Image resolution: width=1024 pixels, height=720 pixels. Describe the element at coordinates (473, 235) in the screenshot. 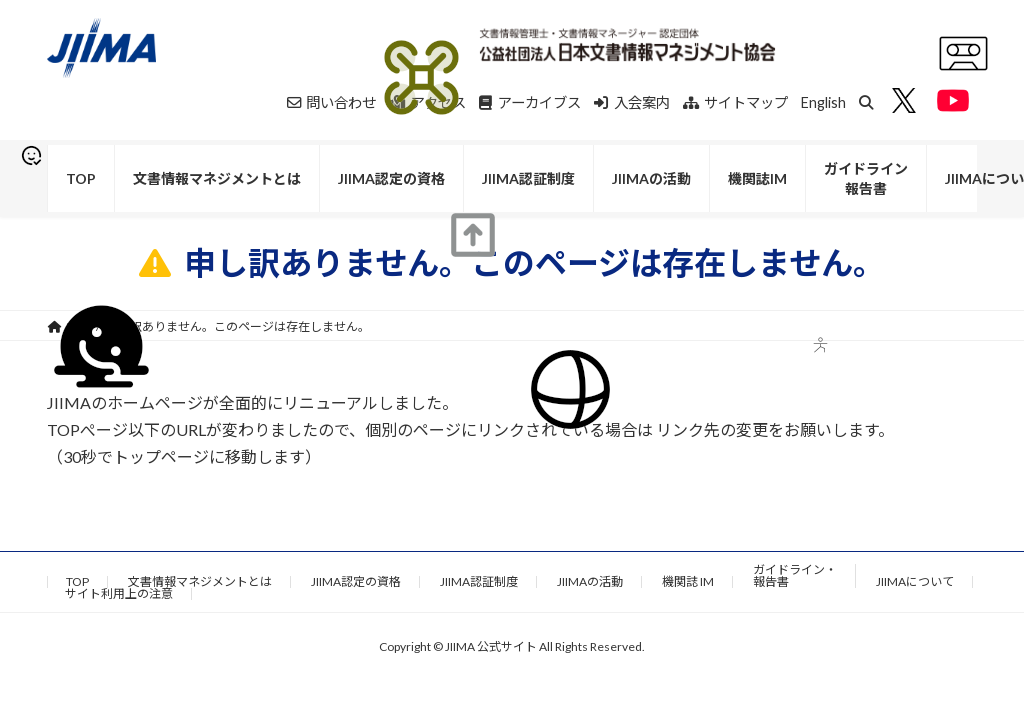

I see `upload a file or document` at that location.